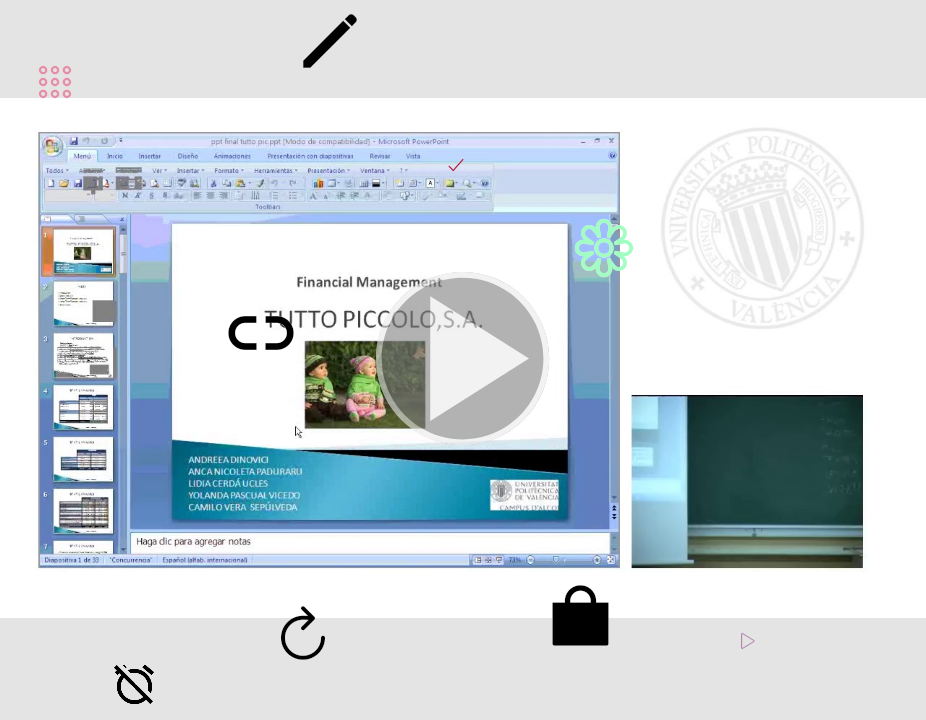  I want to click on refresh the current page or content, so click(303, 633).